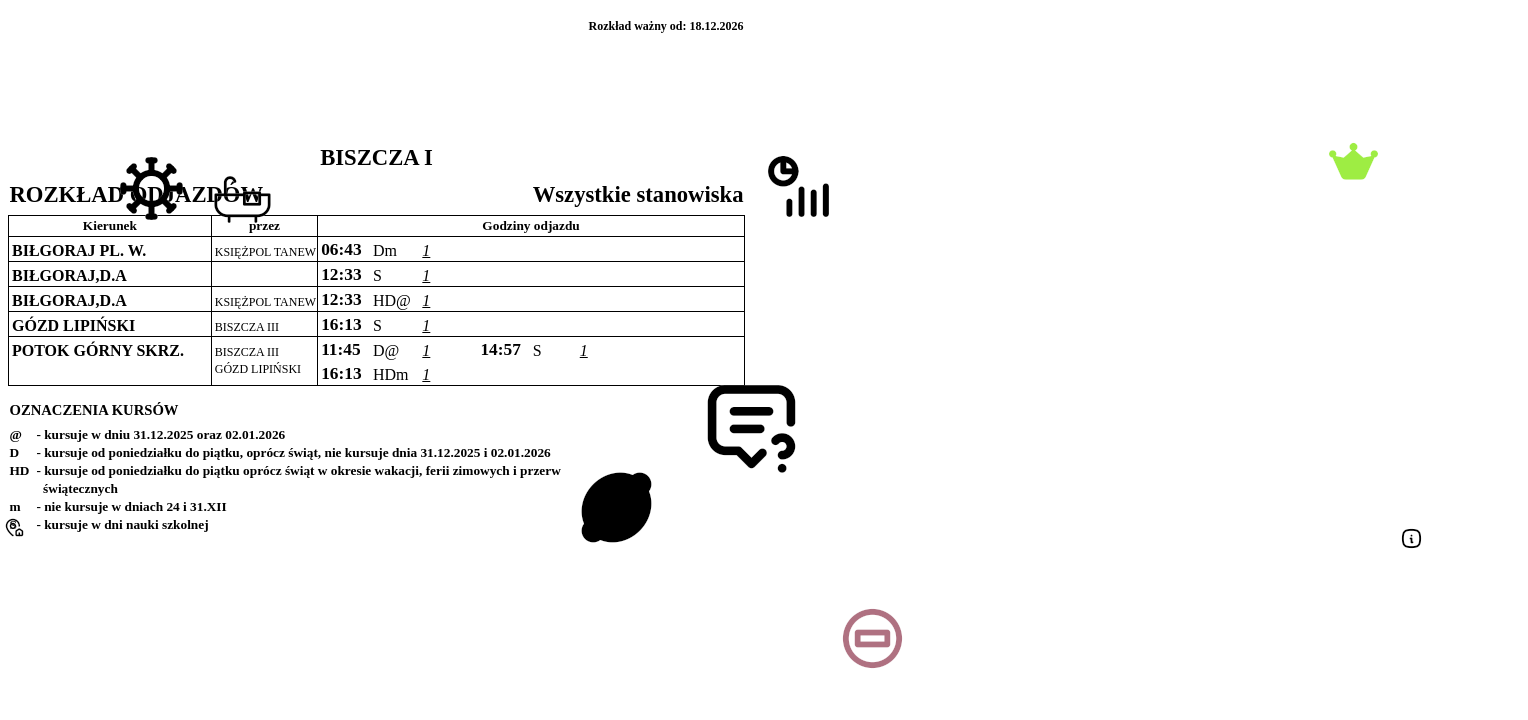 The image size is (1528, 720). I want to click on view data visualization or infographic, so click(798, 186).